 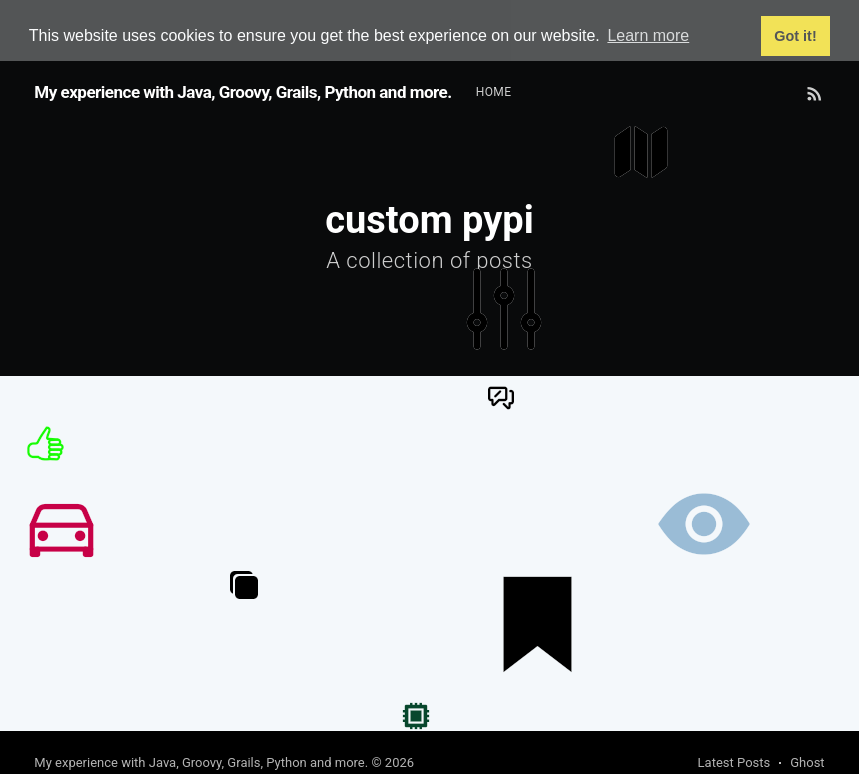 I want to click on indicates a duplicate discussion thread, so click(x=501, y=398).